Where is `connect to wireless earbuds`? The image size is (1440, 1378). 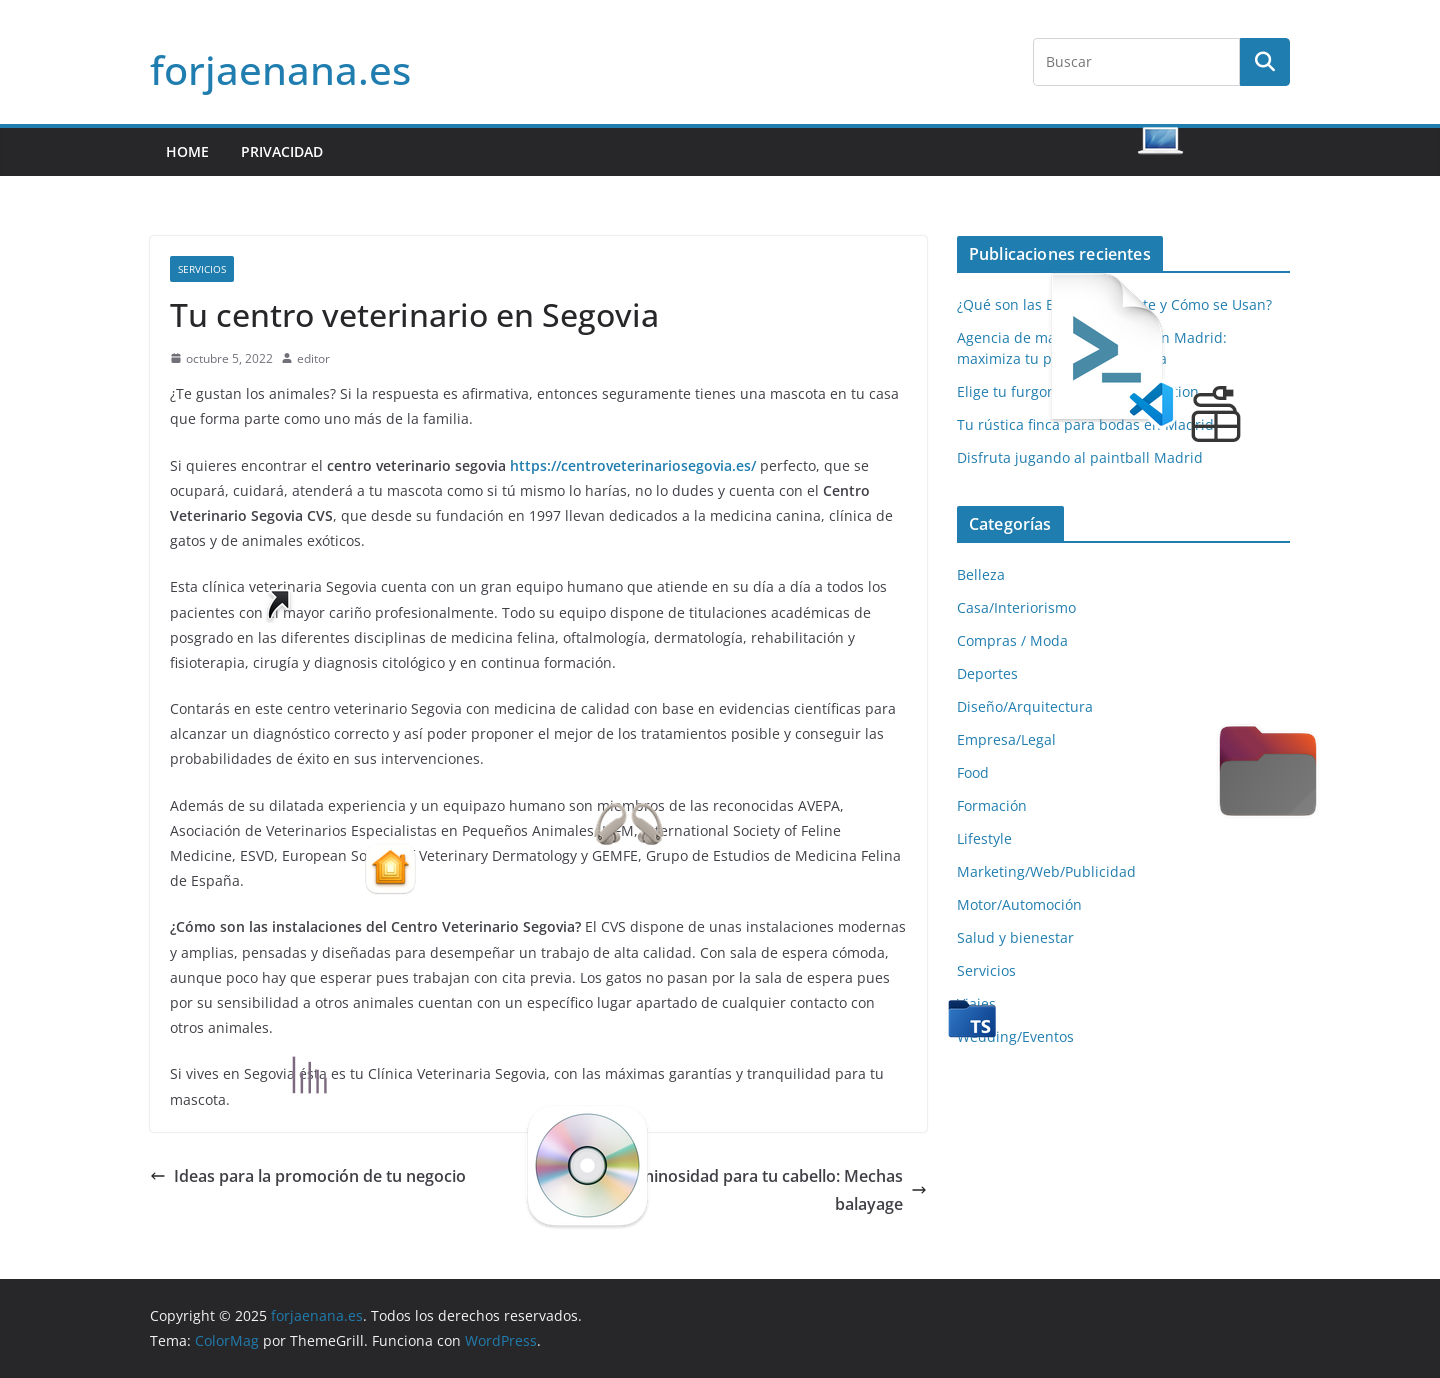
connect to wireless earbuds is located at coordinates (629, 827).